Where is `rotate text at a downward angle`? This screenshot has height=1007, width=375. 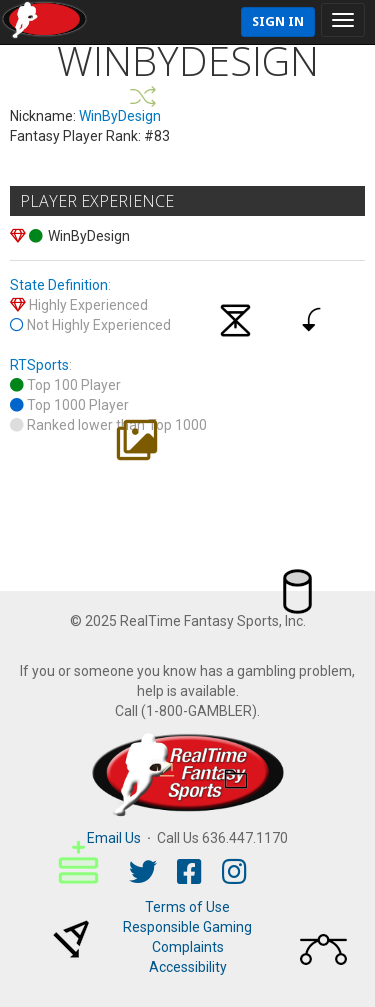 rotate text at a downward angle is located at coordinates (72, 938).